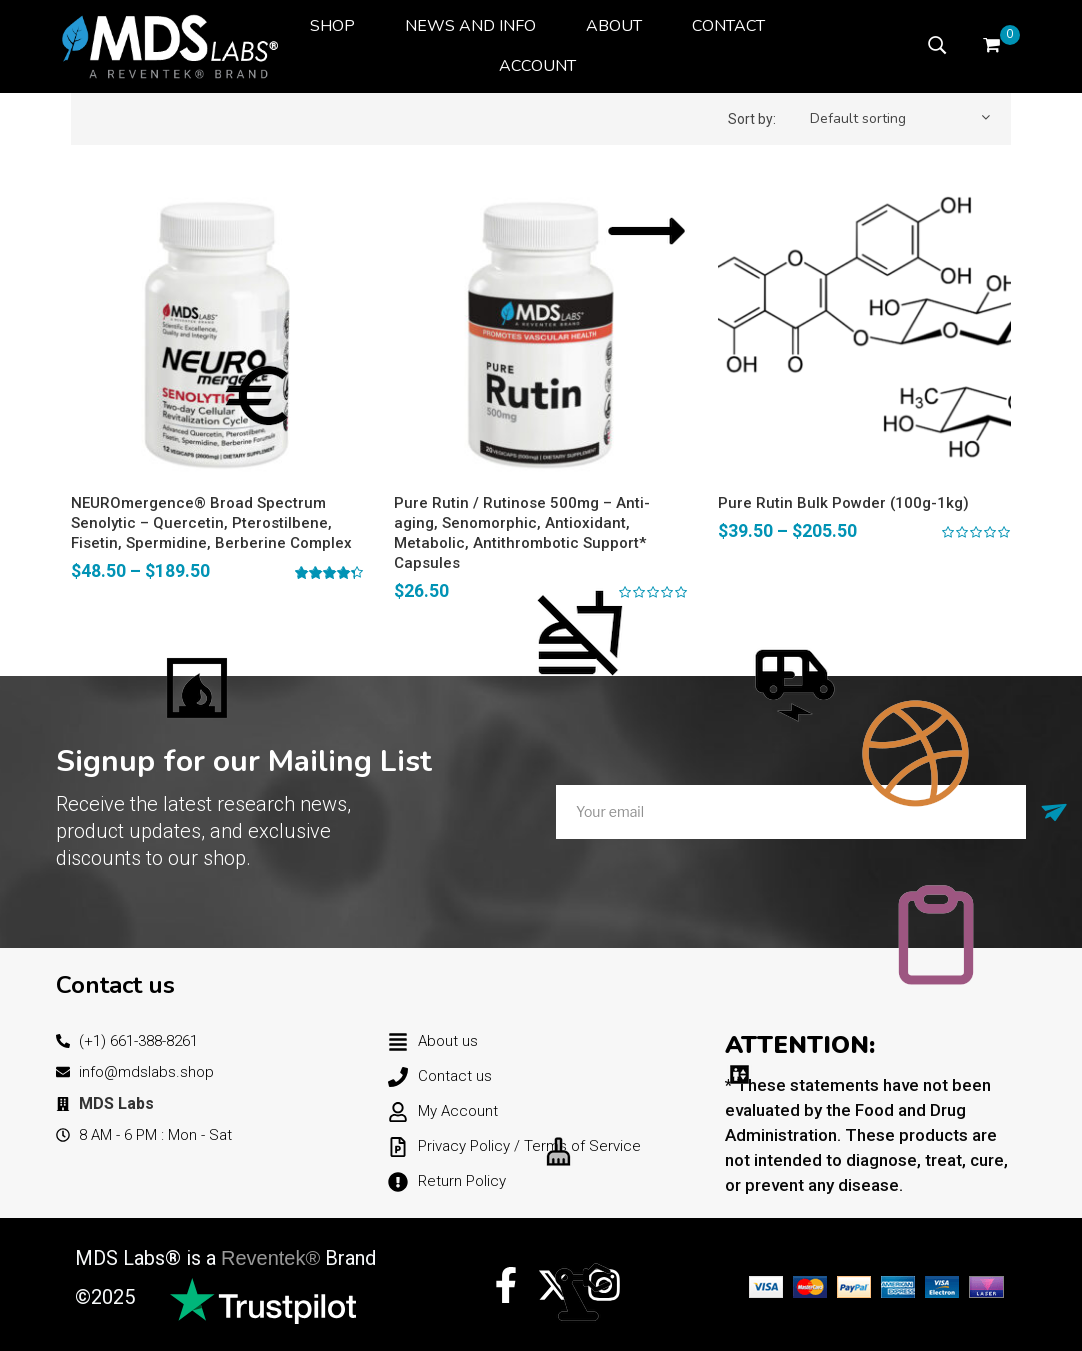 The image size is (1082, 1351). Describe the element at coordinates (258, 395) in the screenshot. I see `view or manage euro currency settings` at that location.